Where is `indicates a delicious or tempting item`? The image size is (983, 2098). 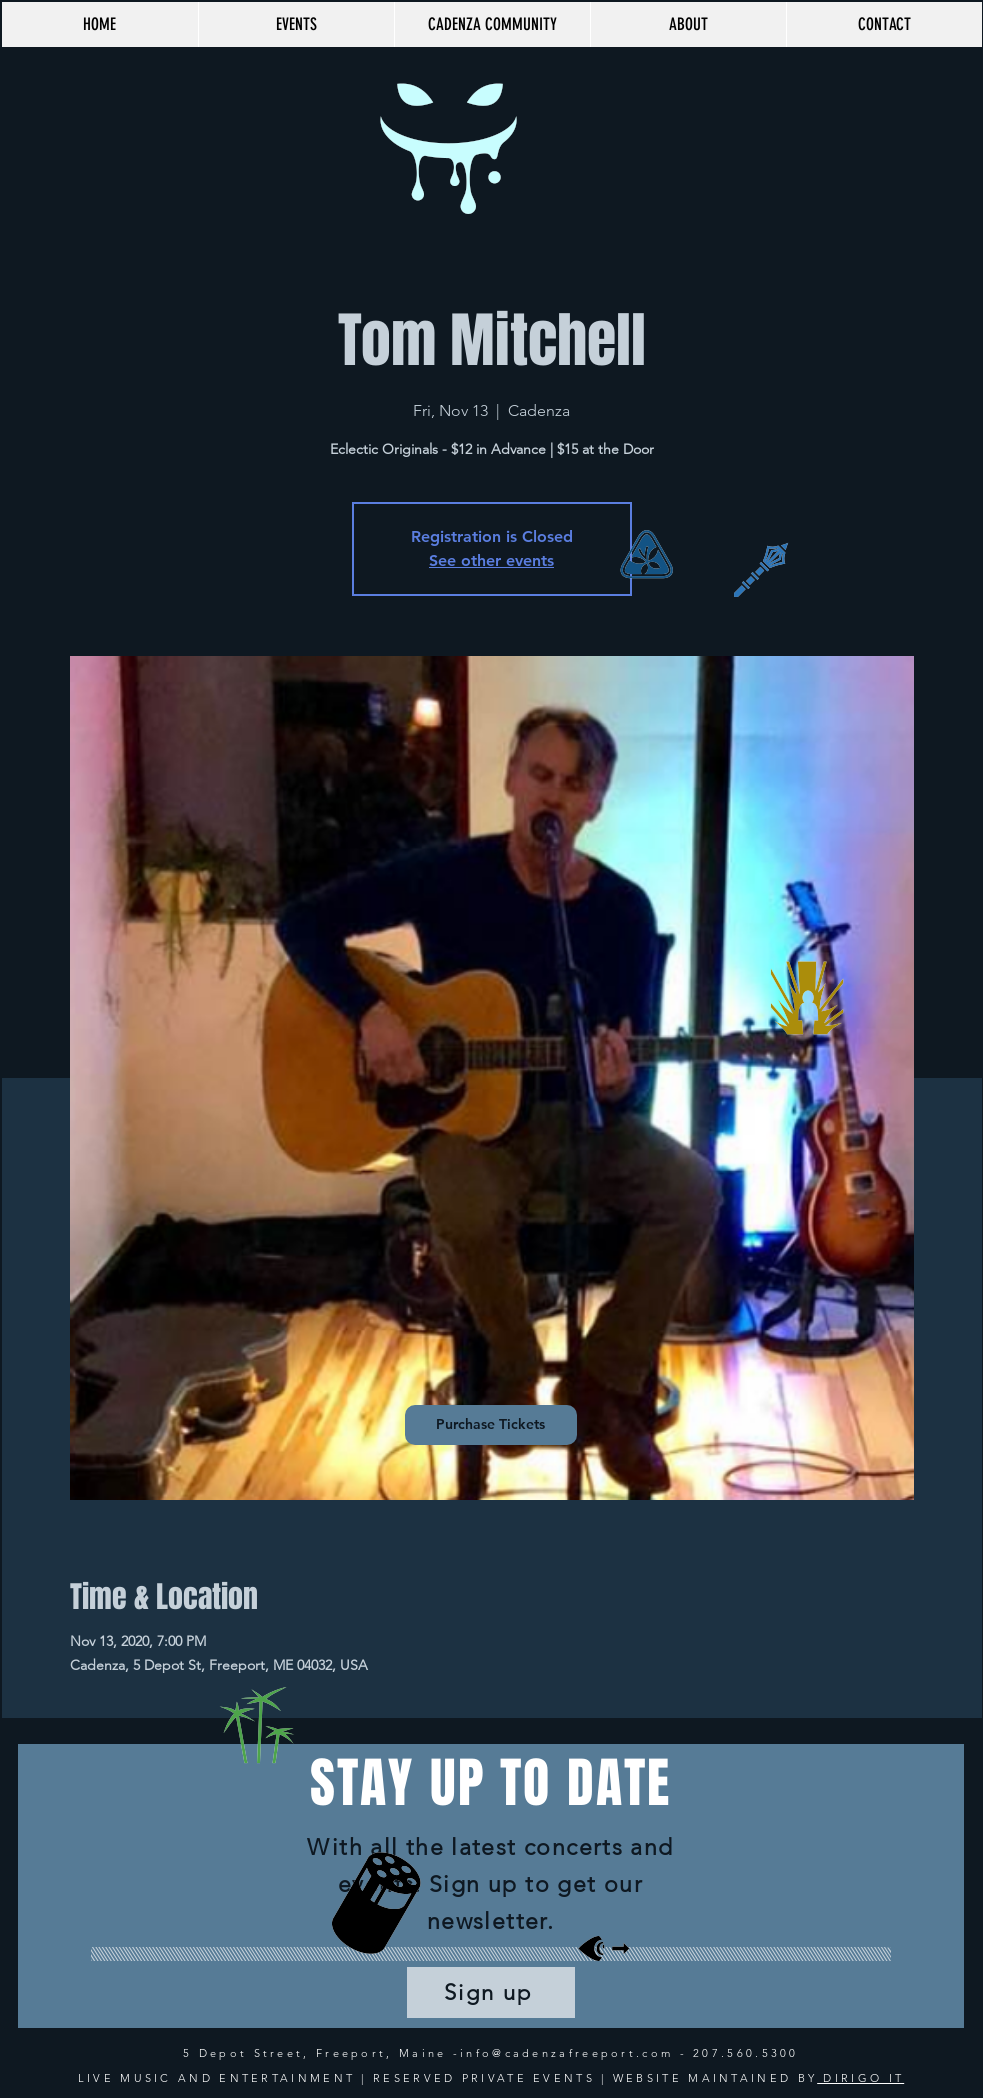 indicates a delicious or tempting item is located at coordinates (449, 147).